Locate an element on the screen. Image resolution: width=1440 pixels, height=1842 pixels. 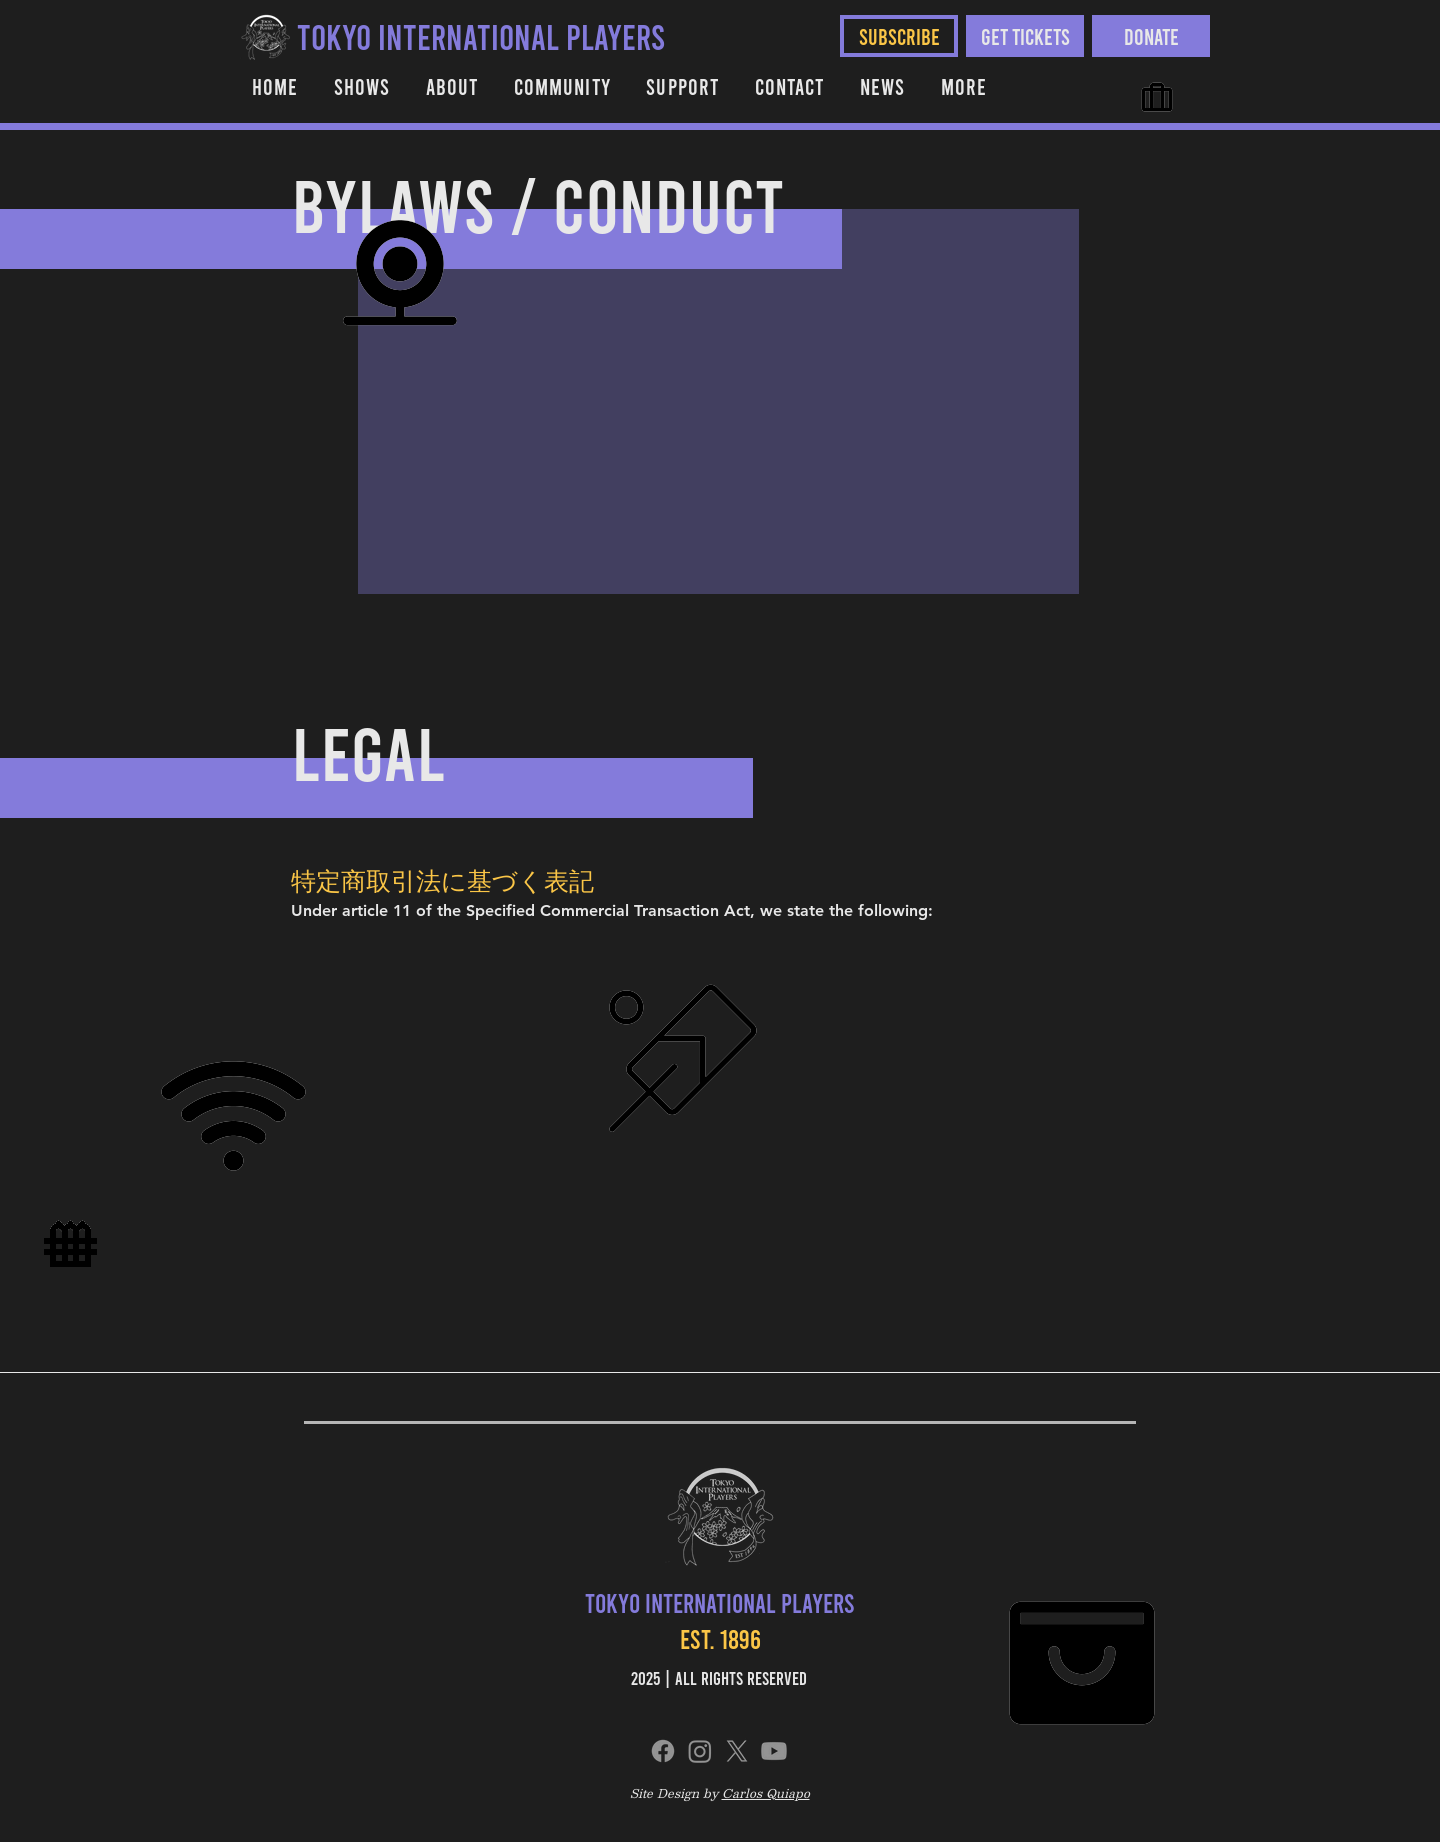
access travel or trip planning features is located at coordinates (1157, 99).